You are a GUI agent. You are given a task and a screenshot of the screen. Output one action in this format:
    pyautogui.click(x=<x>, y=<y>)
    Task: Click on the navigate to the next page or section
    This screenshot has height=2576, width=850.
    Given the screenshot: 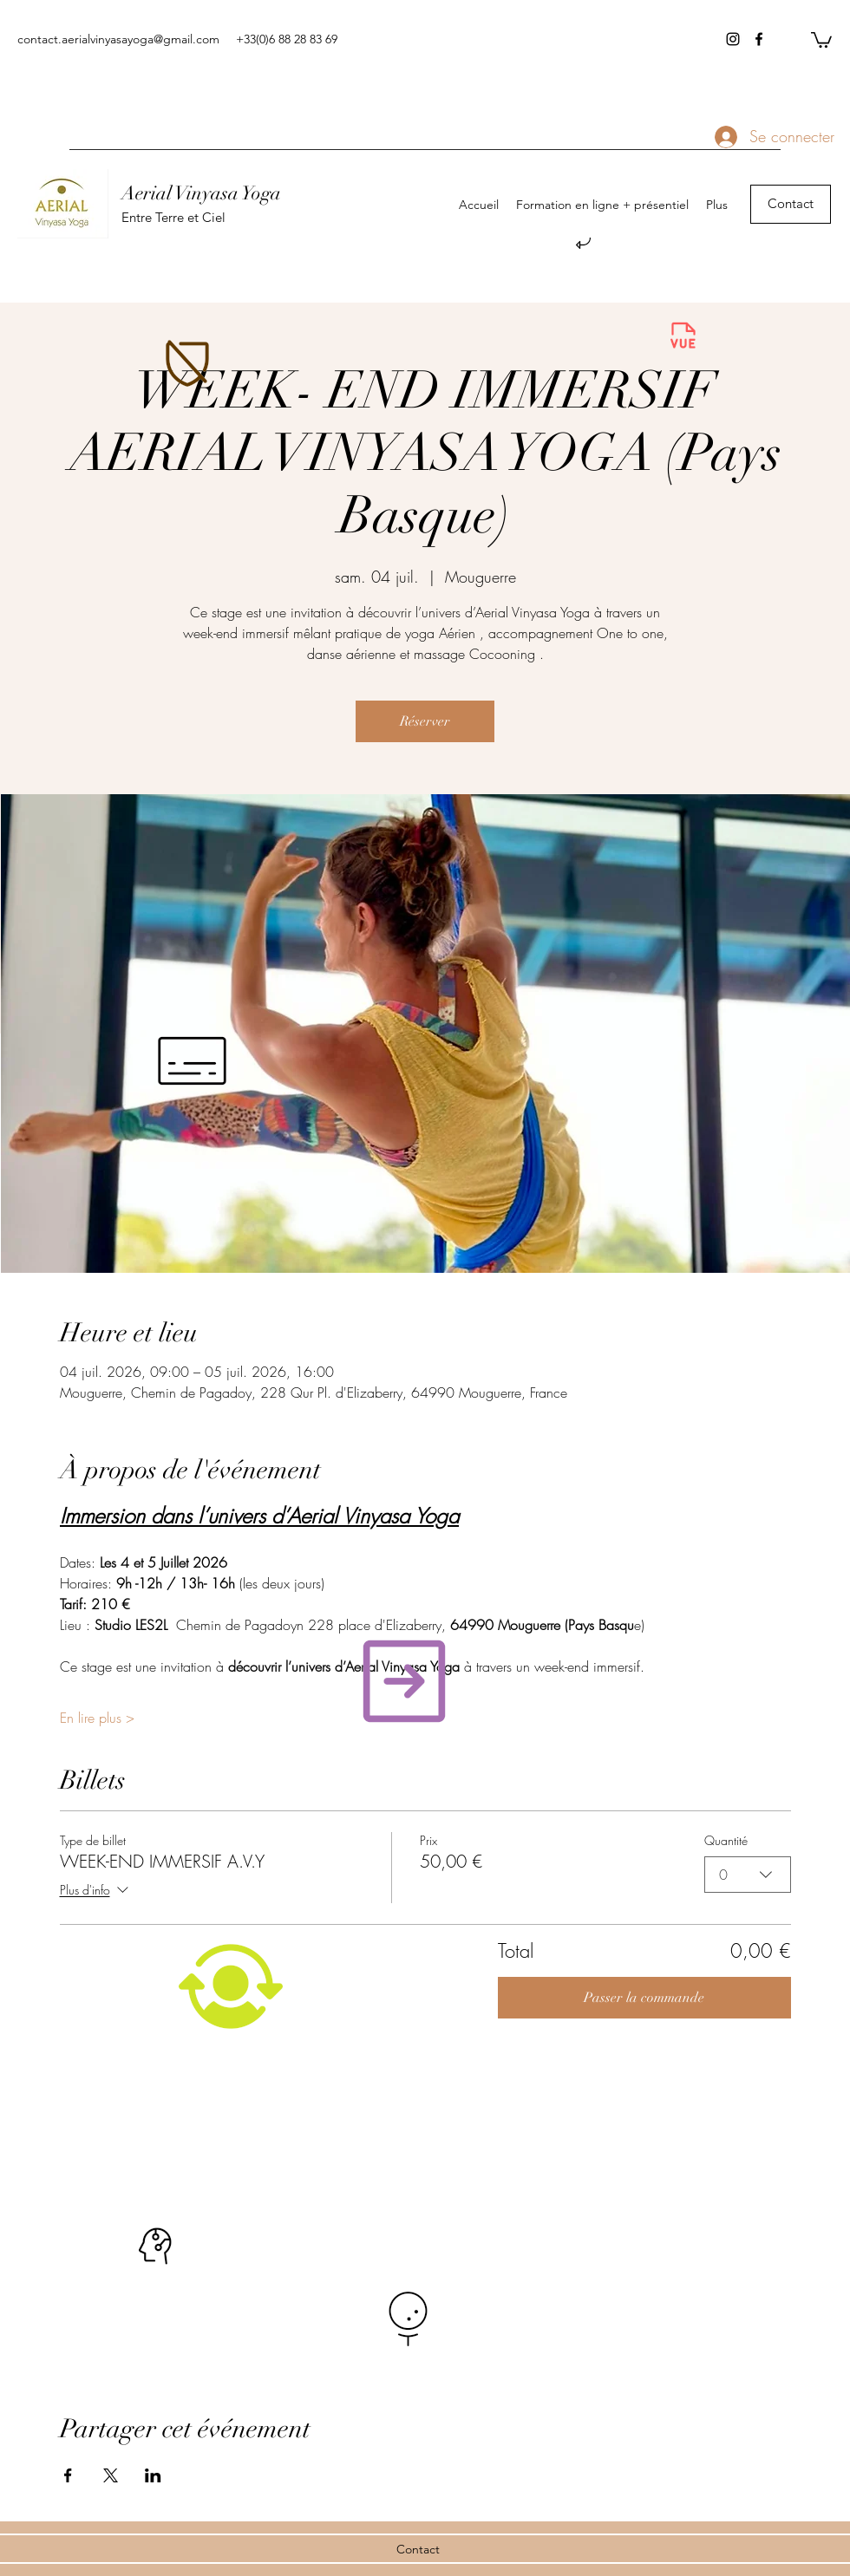 What is the action you would take?
    pyautogui.click(x=404, y=1681)
    